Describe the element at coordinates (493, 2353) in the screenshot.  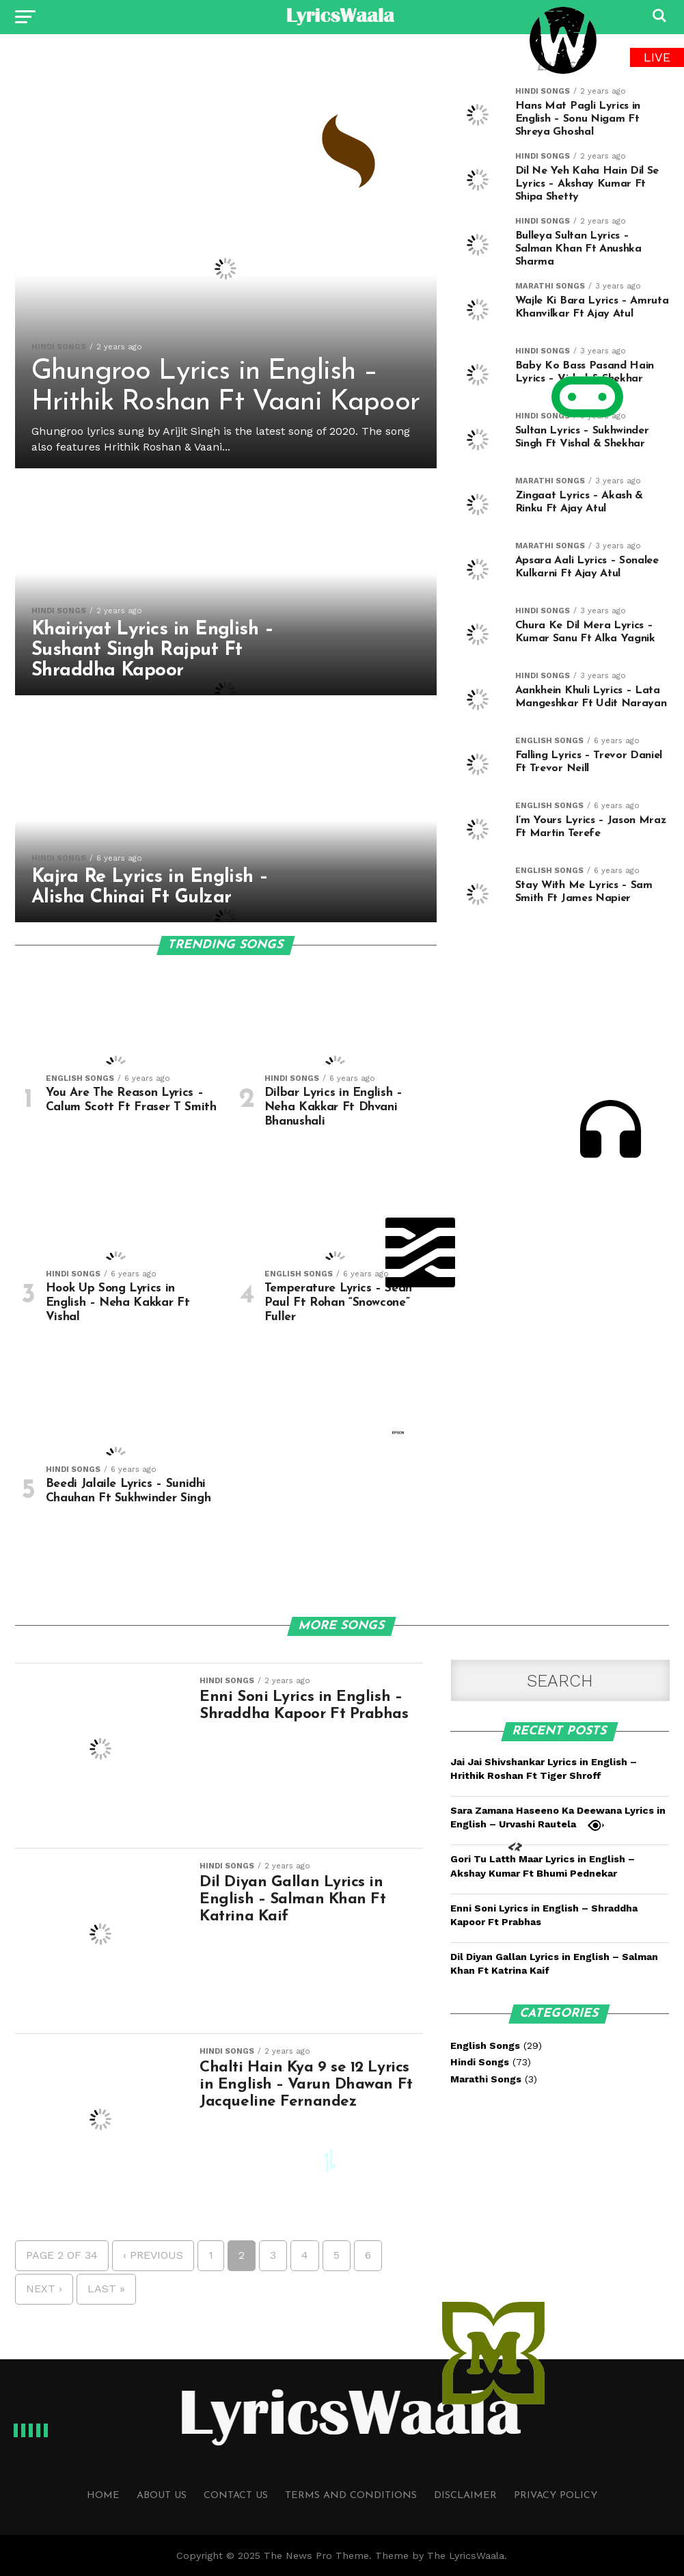
I see `müller brand logo` at that location.